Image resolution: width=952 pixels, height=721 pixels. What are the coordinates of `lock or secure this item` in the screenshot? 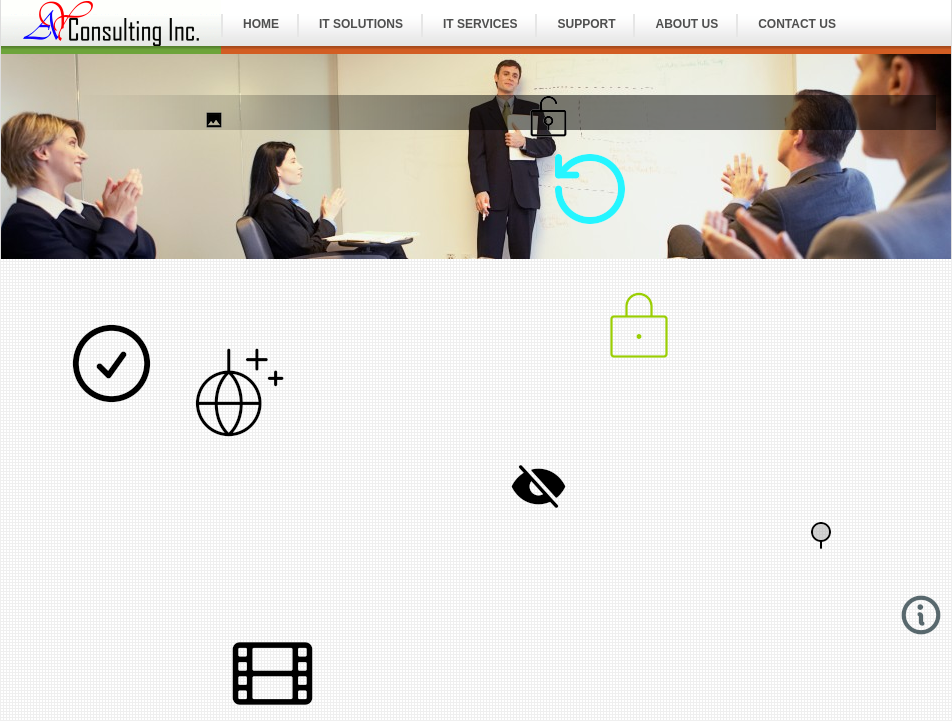 It's located at (639, 329).